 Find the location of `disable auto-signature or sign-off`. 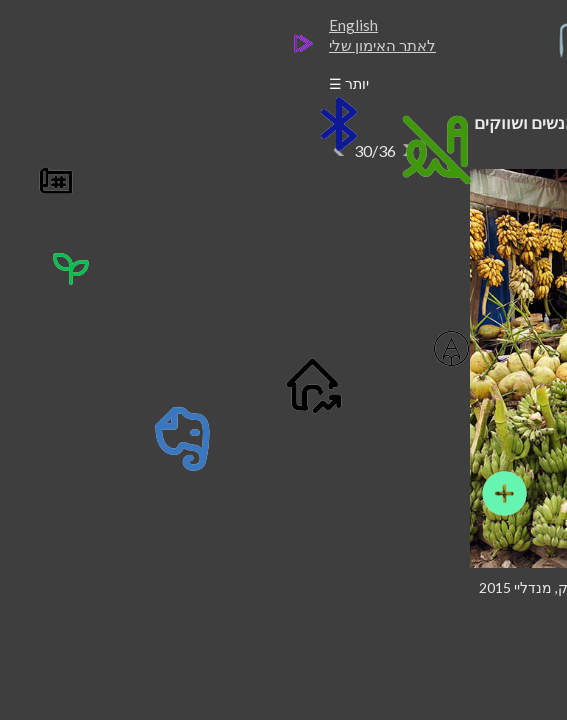

disable auto-signature or sign-off is located at coordinates (437, 150).